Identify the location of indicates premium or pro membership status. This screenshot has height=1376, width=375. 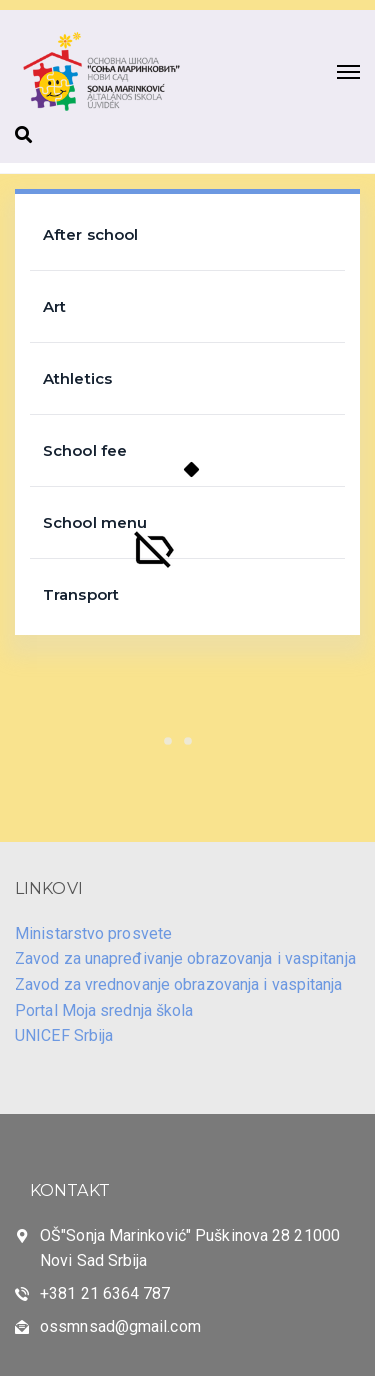
(191, 469).